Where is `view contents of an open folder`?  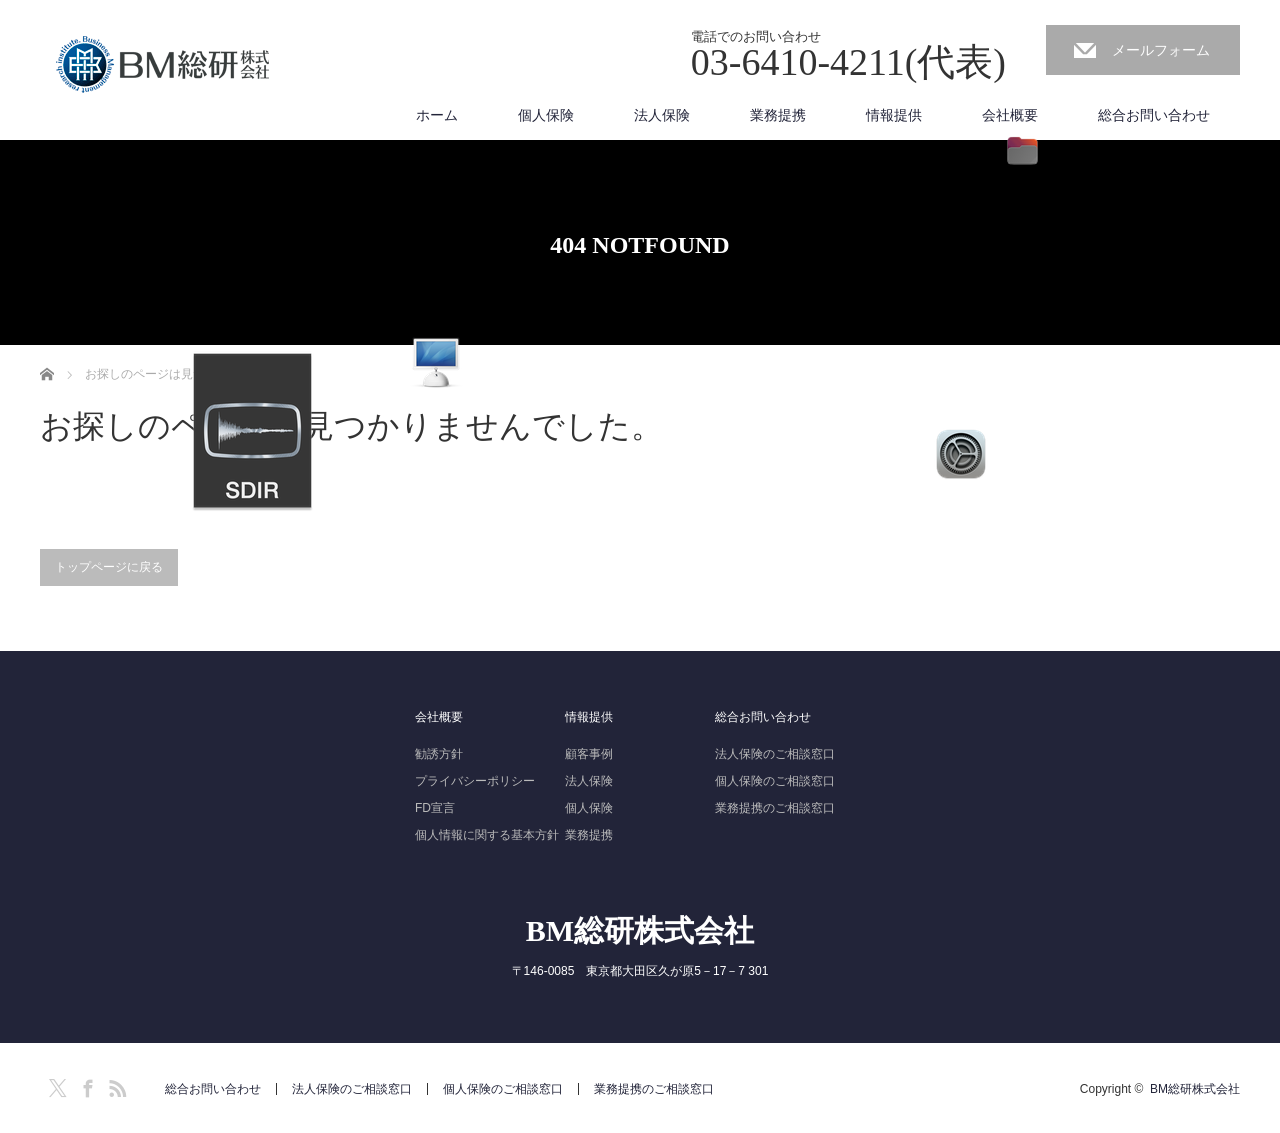 view contents of an open folder is located at coordinates (1022, 150).